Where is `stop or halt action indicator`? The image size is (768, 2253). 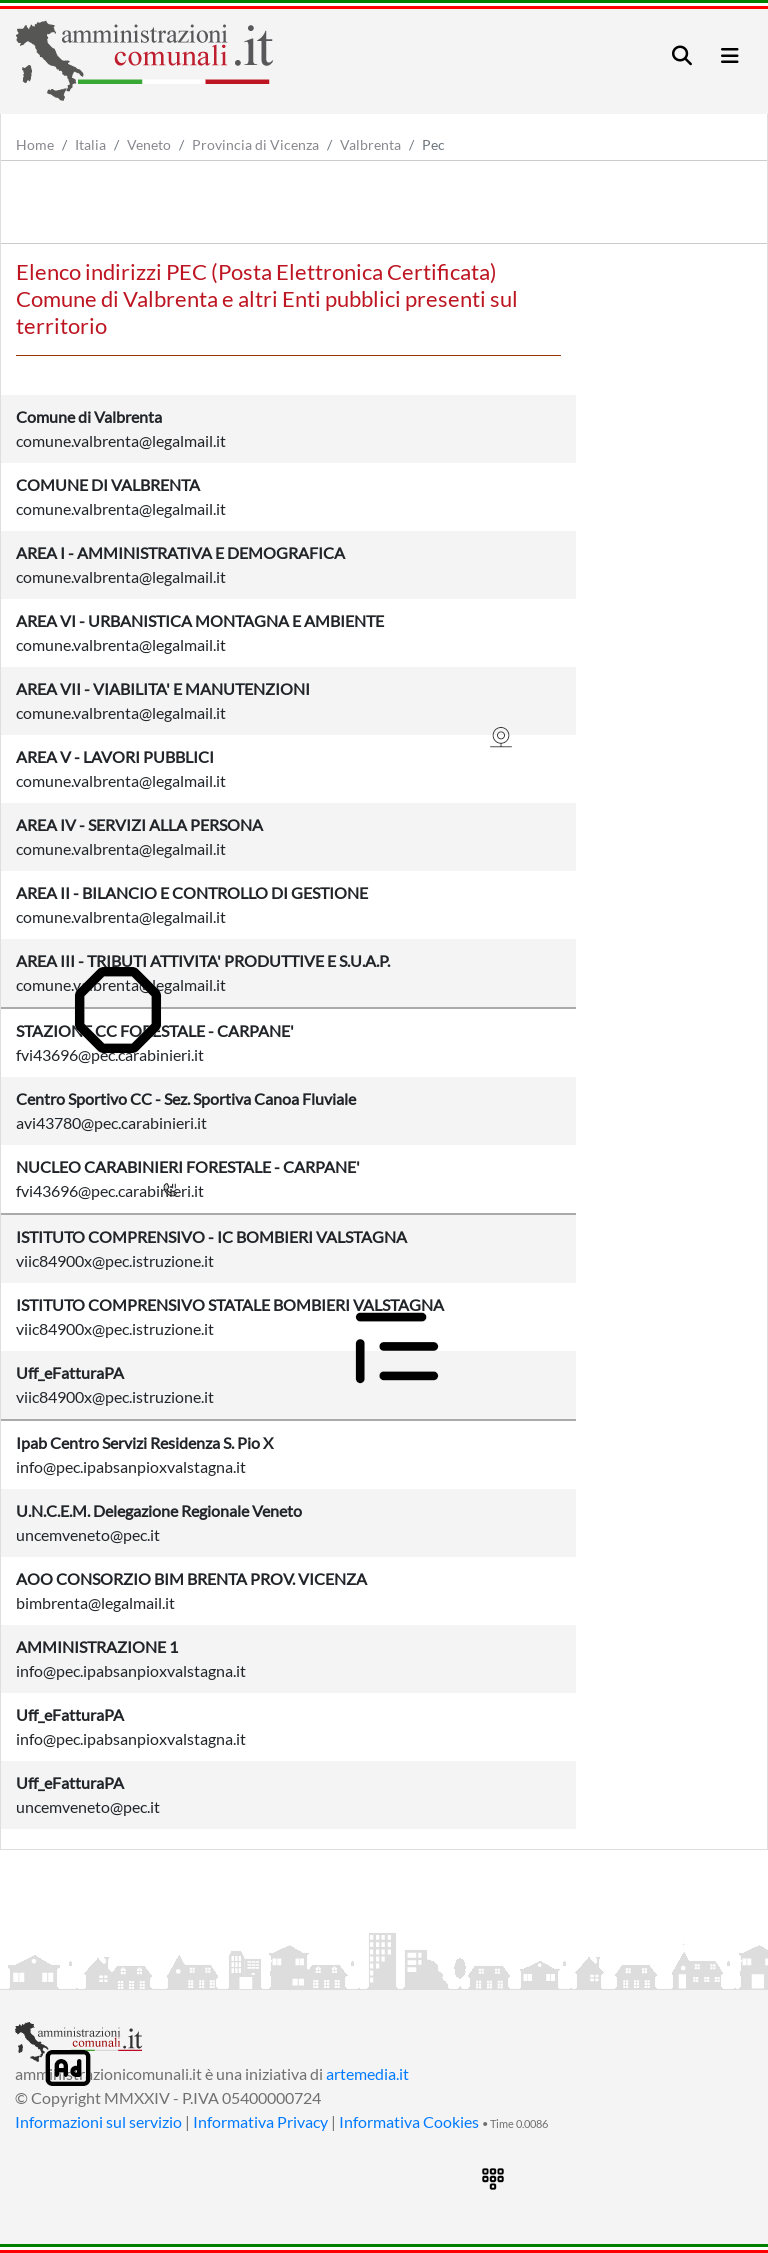
stop or halt action indicator is located at coordinates (118, 1010).